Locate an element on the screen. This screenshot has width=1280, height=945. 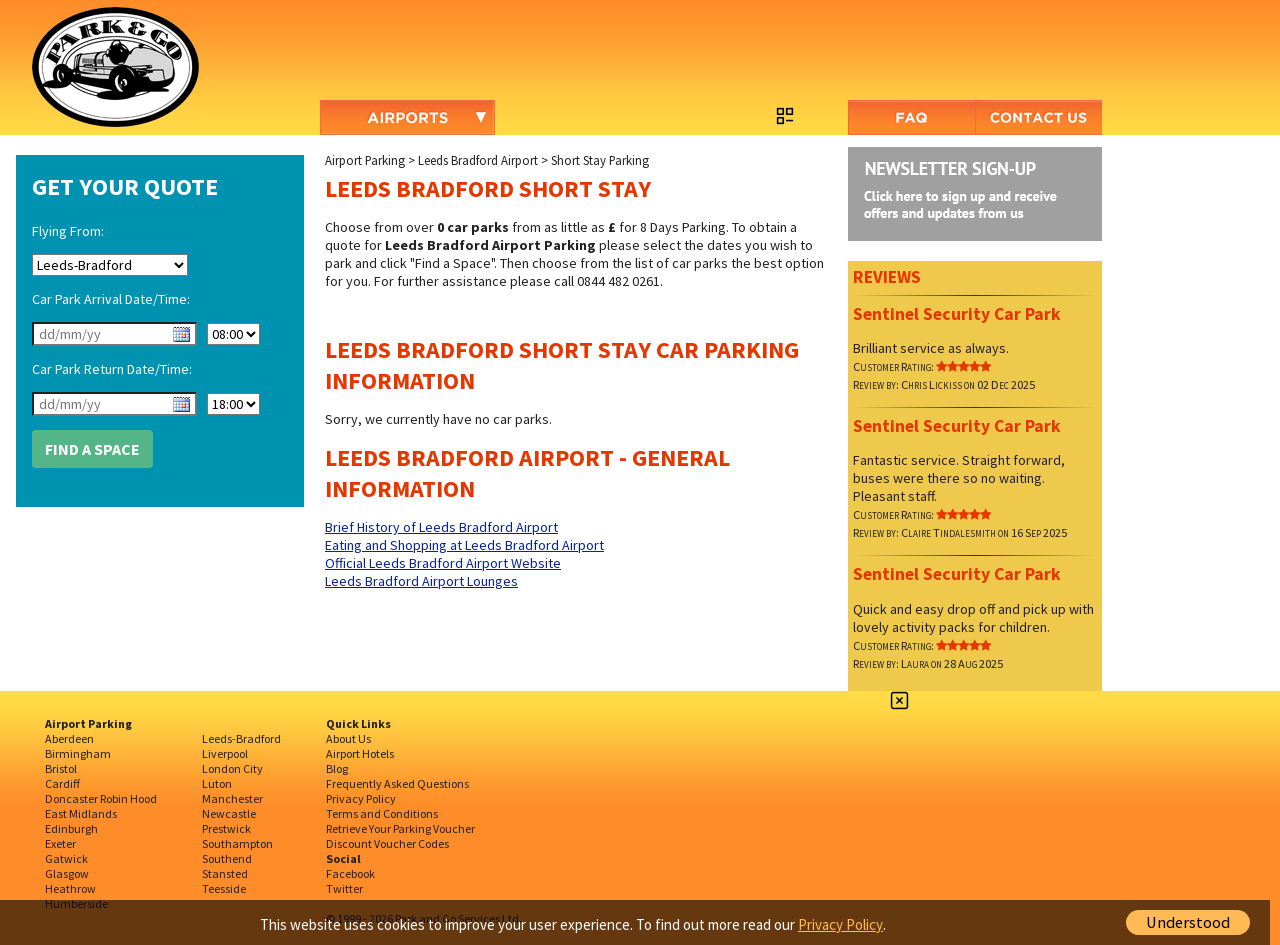
remove a category from the list is located at coordinates (785, 116).